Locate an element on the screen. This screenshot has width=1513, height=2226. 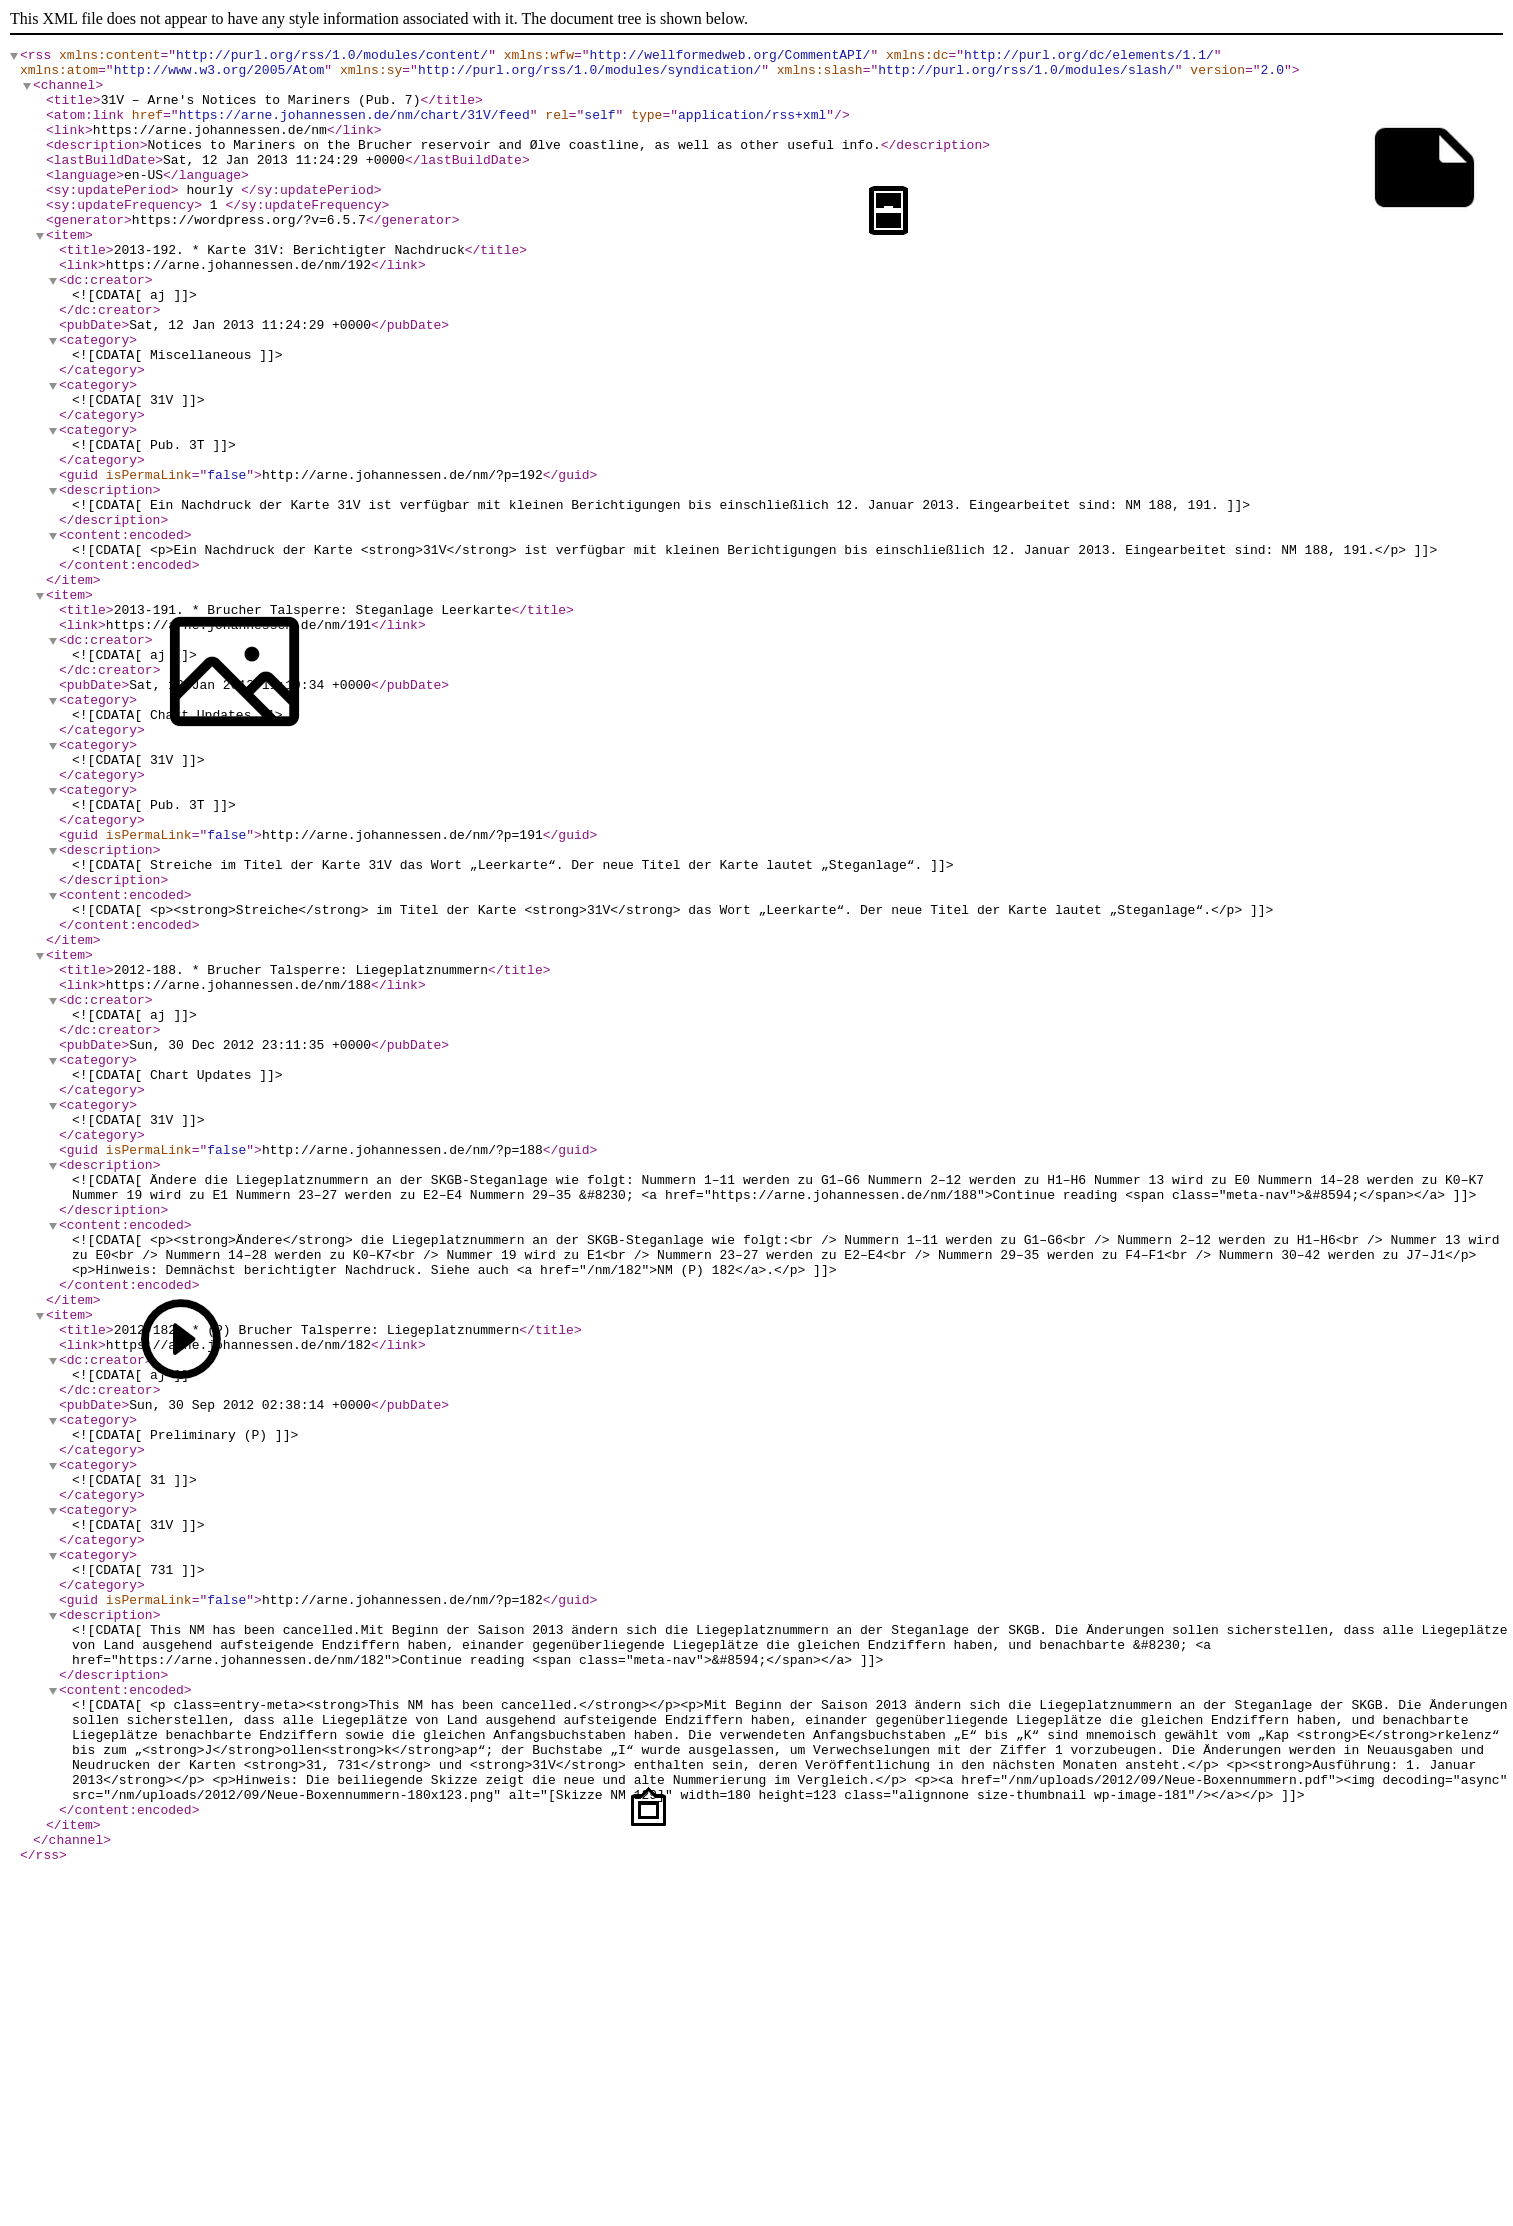
play video or audio content is located at coordinates (181, 1339).